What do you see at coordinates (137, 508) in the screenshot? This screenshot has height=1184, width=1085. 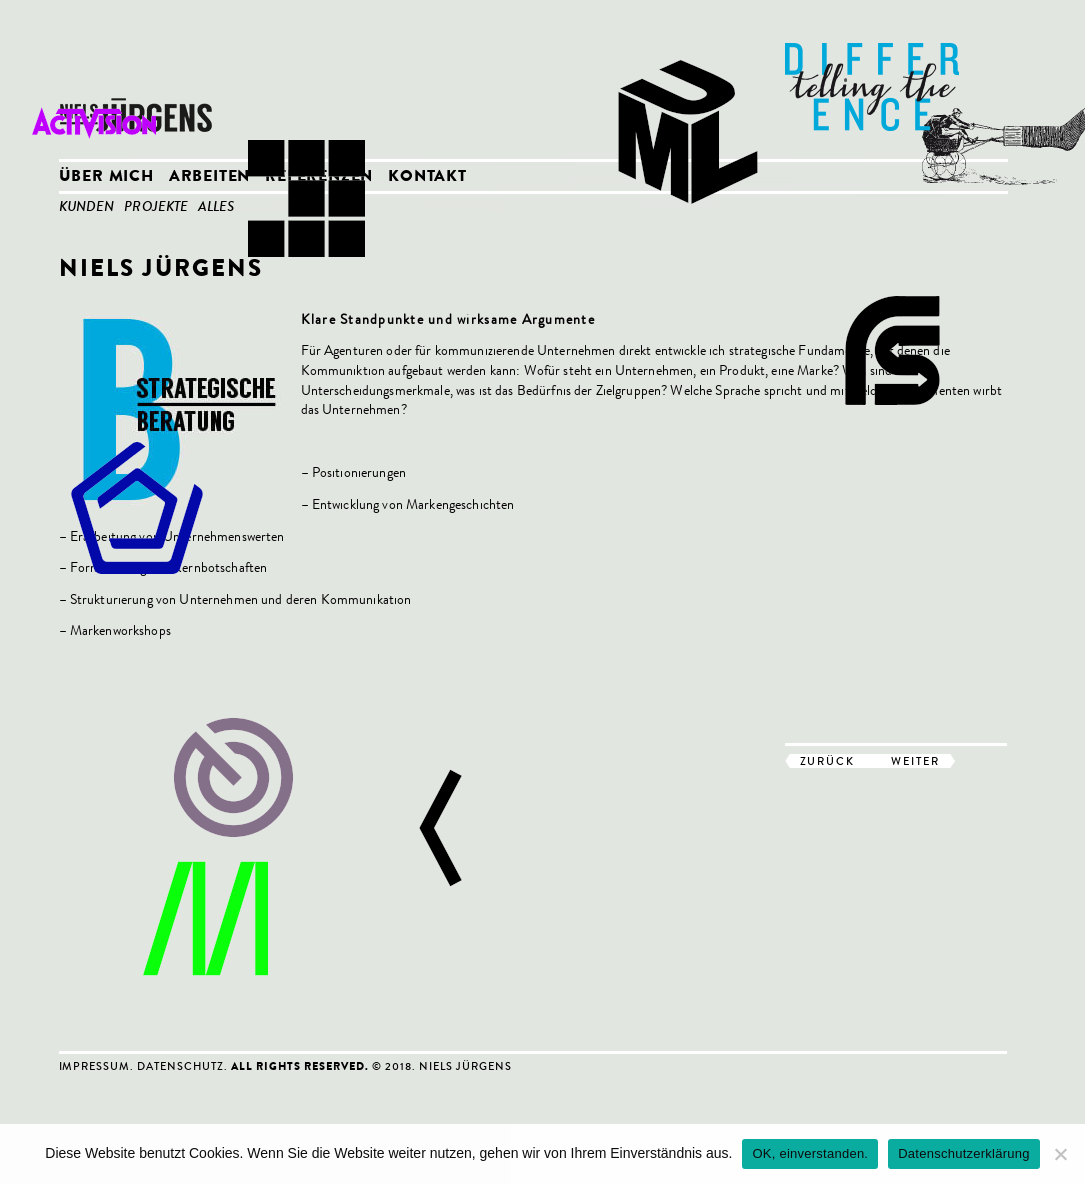 I see `geode geometry dash mod loader logo` at bounding box center [137, 508].